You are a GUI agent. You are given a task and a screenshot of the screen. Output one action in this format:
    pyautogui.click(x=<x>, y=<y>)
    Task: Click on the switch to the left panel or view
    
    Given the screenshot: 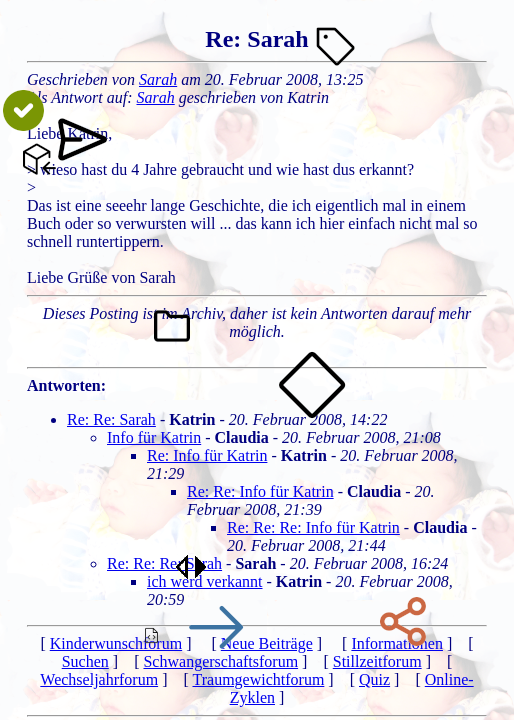 What is the action you would take?
    pyautogui.click(x=191, y=567)
    